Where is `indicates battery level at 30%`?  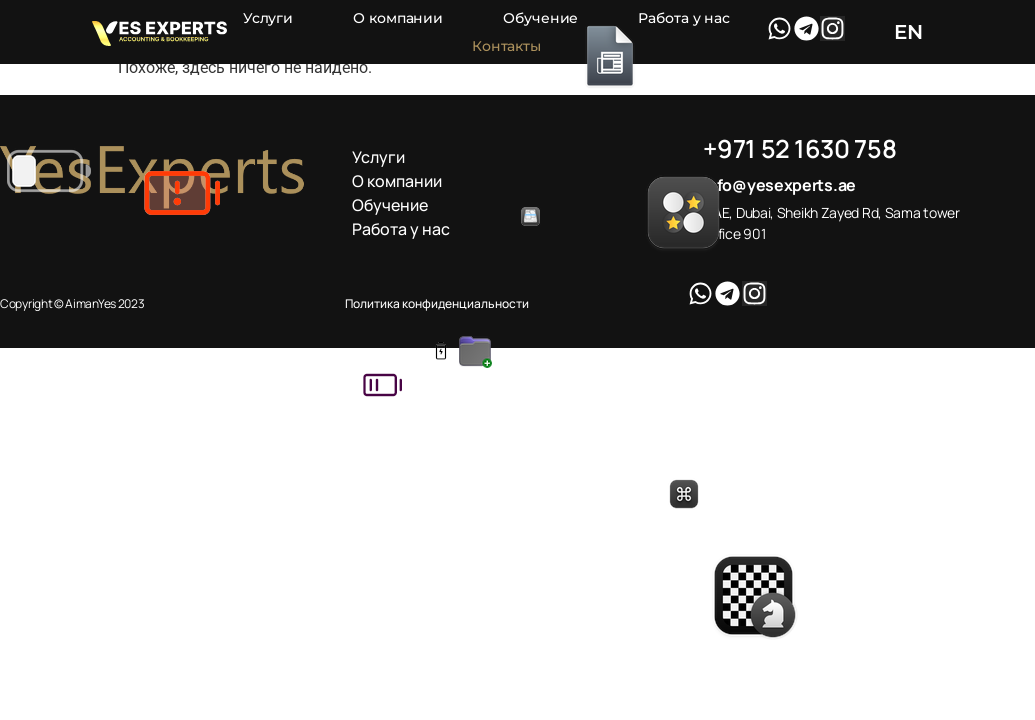
indicates battery level at 30% is located at coordinates (49, 171).